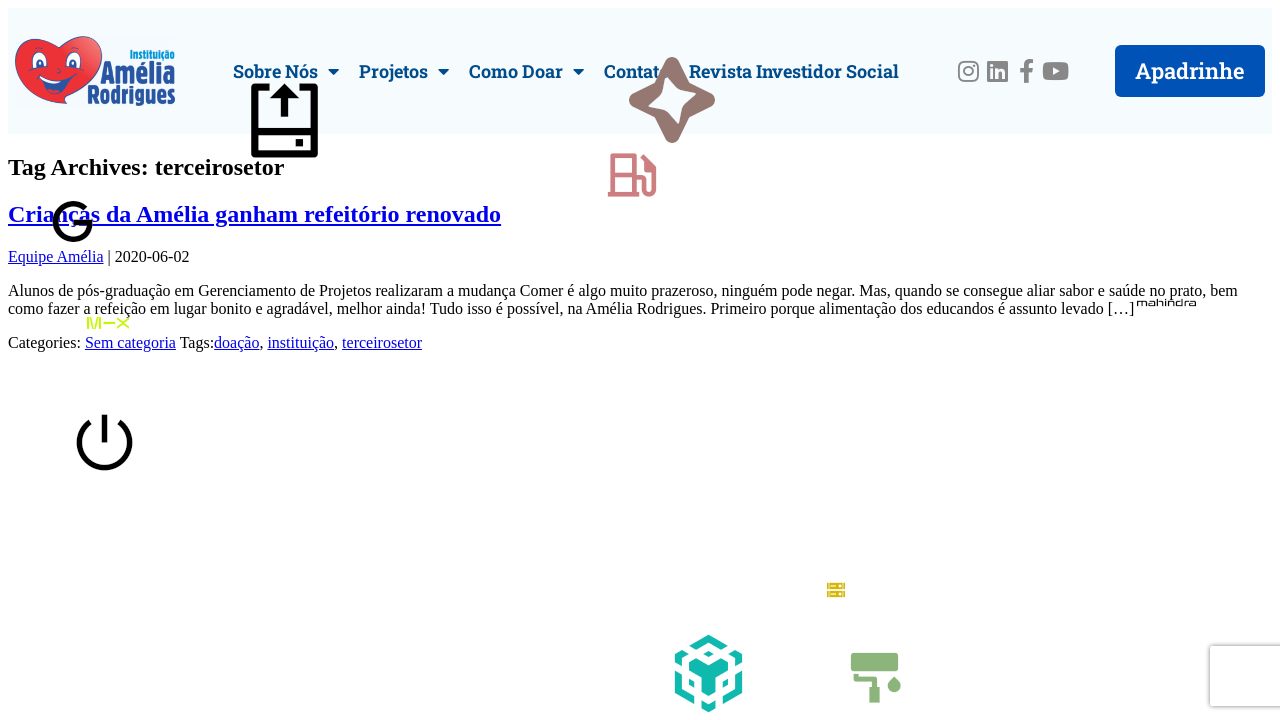 Image resolution: width=1280 pixels, height=720 pixels. Describe the element at coordinates (104, 442) in the screenshot. I see `power off or shut down the device` at that location.